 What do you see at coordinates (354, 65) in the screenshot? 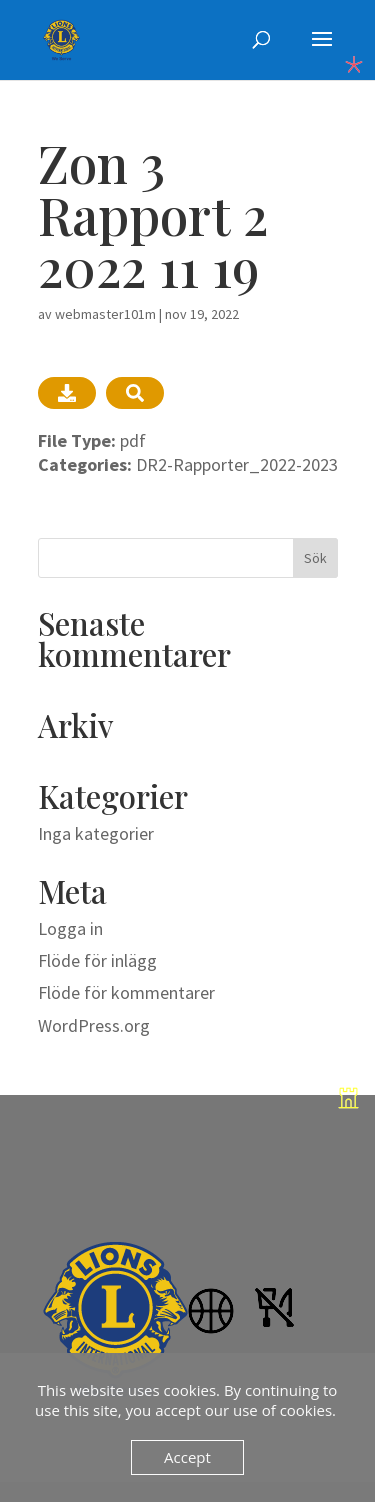
I see `indicates a required field in a form` at bounding box center [354, 65].